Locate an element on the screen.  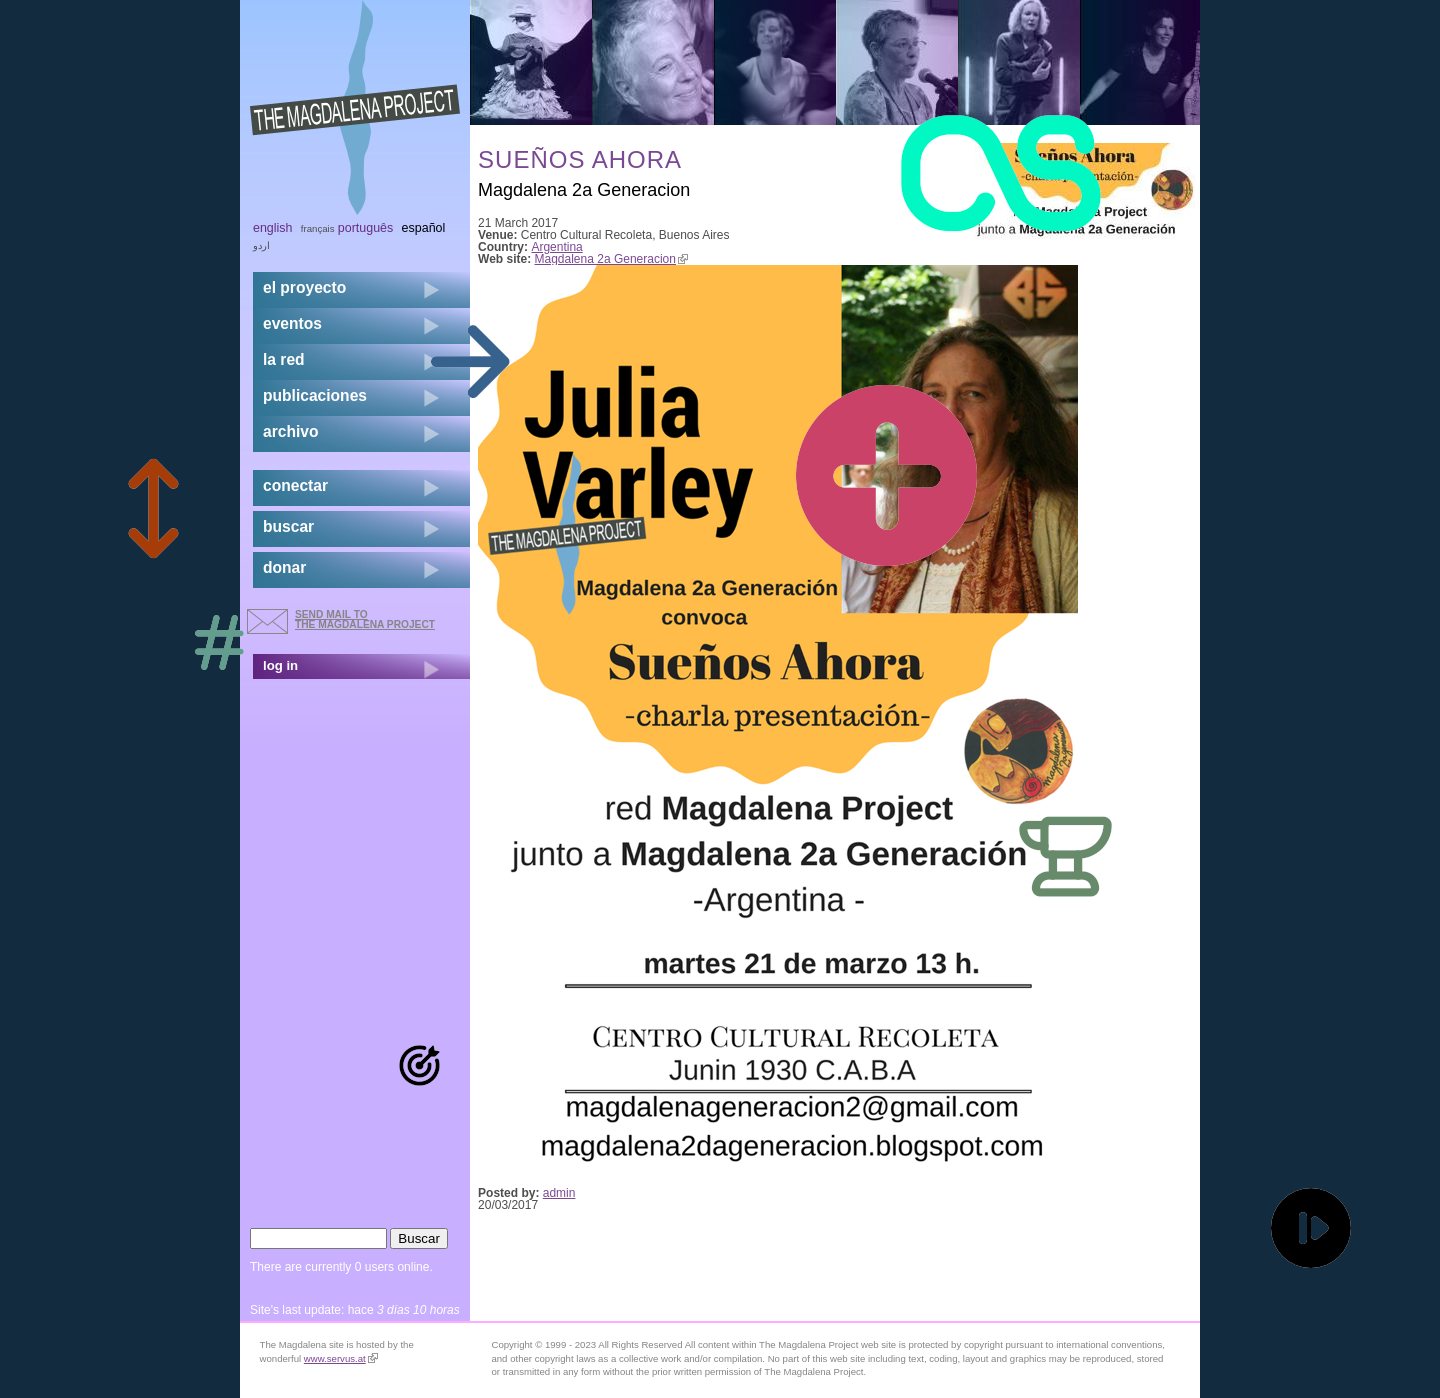
view project goals or milestones is located at coordinates (419, 1065).